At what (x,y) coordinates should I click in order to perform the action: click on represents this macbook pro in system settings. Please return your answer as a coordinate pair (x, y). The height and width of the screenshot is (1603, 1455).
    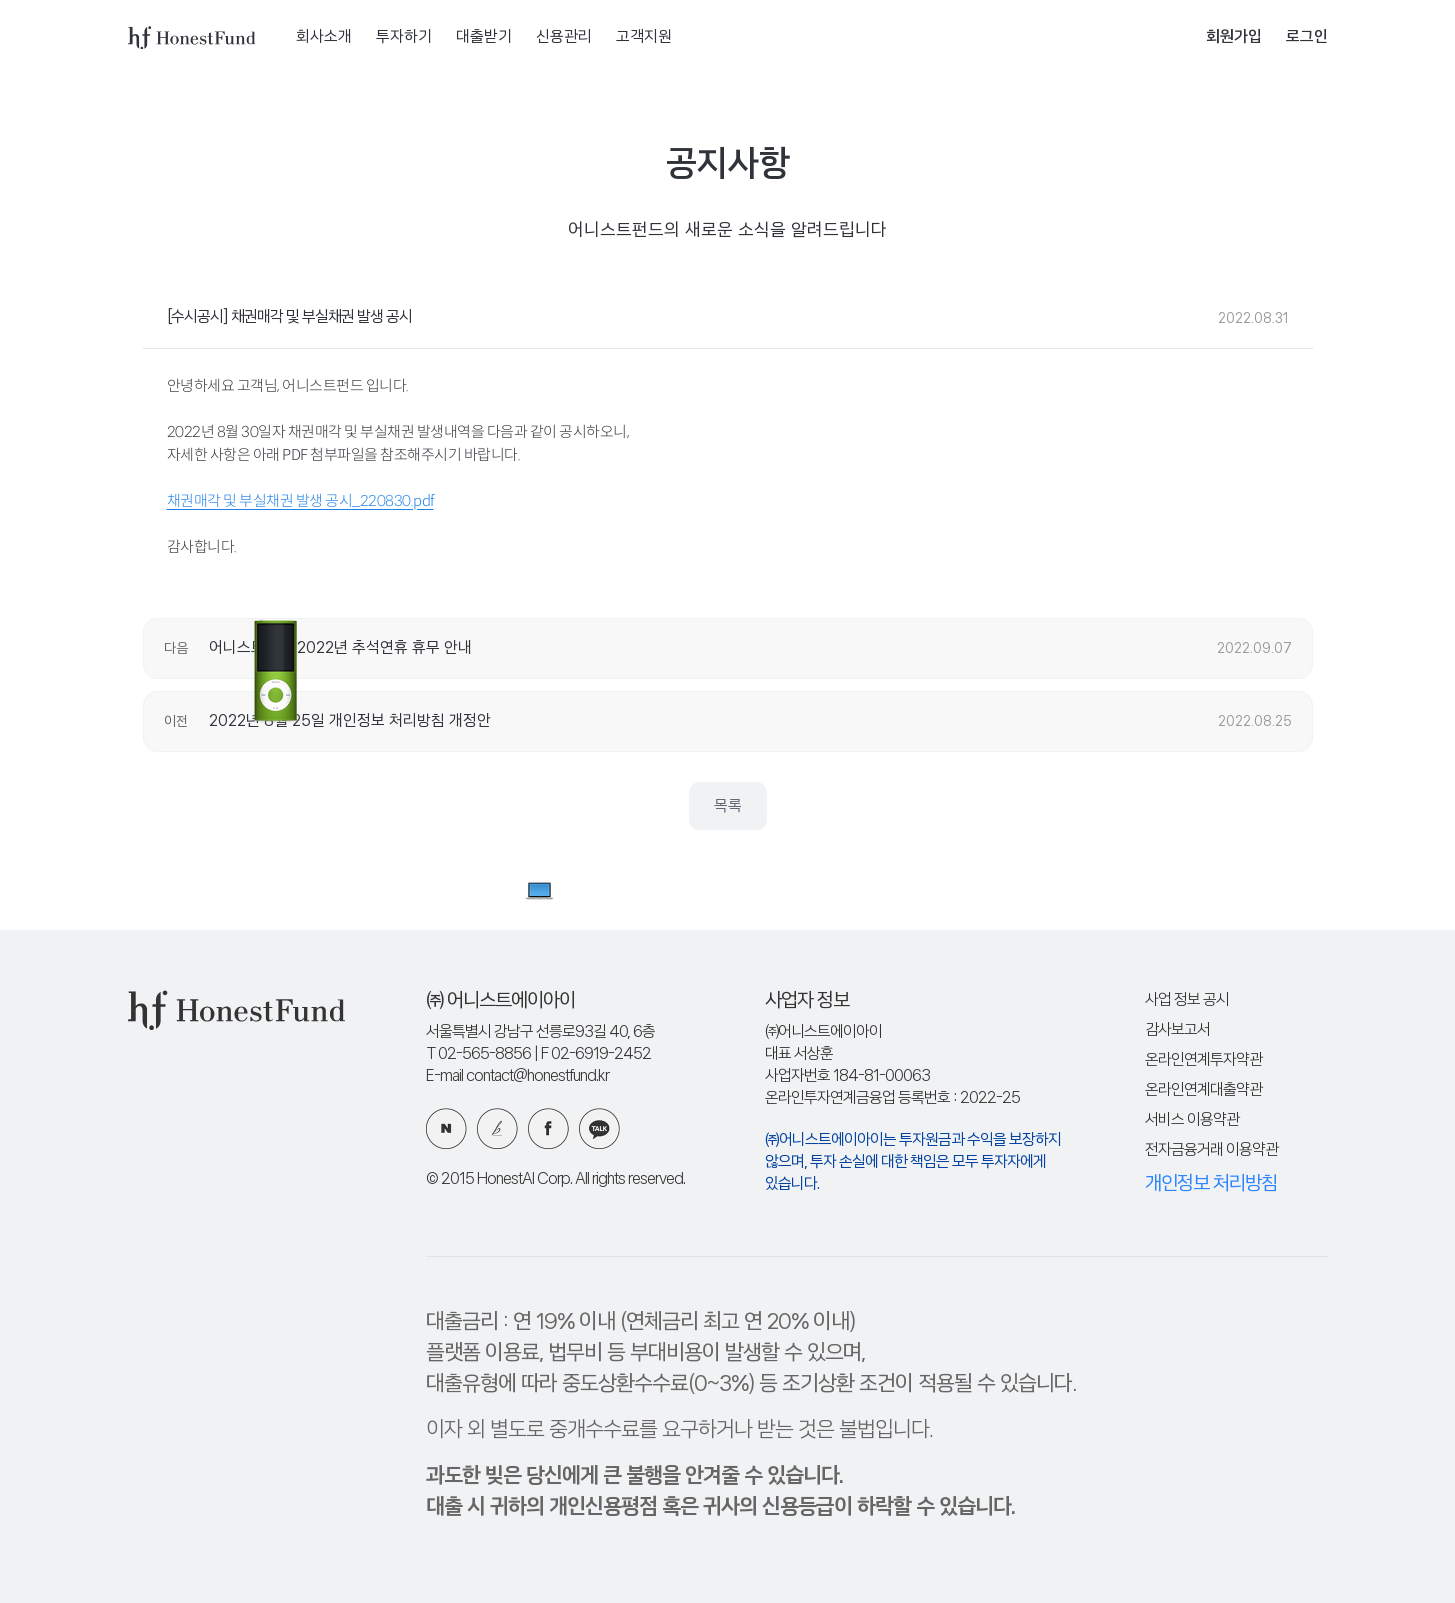
    Looking at the image, I should click on (539, 890).